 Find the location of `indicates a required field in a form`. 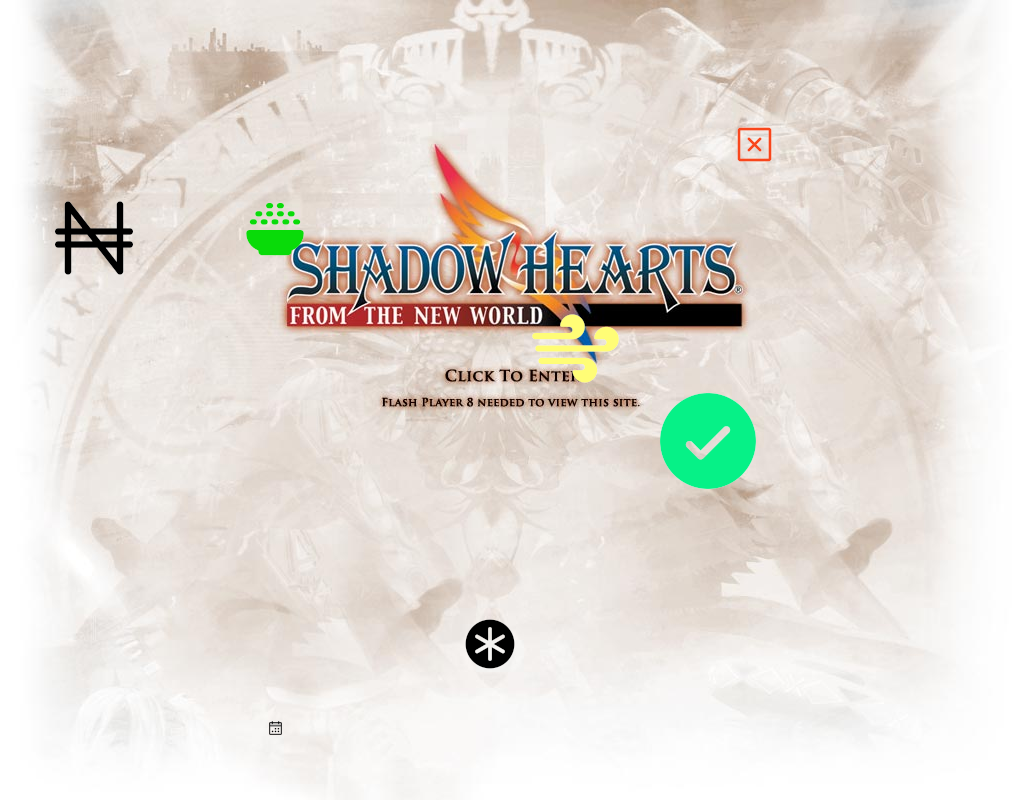

indicates a required field in a form is located at coordinates (490, 644).